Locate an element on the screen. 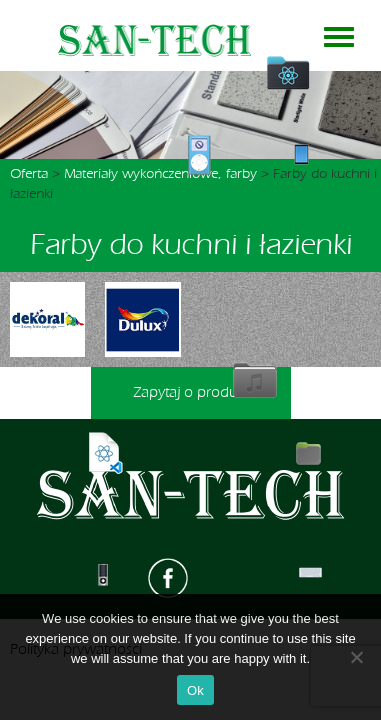 This screenshot has height=720, width=381. iPod nano device in your connected devices is located at coordinates (103, 575).